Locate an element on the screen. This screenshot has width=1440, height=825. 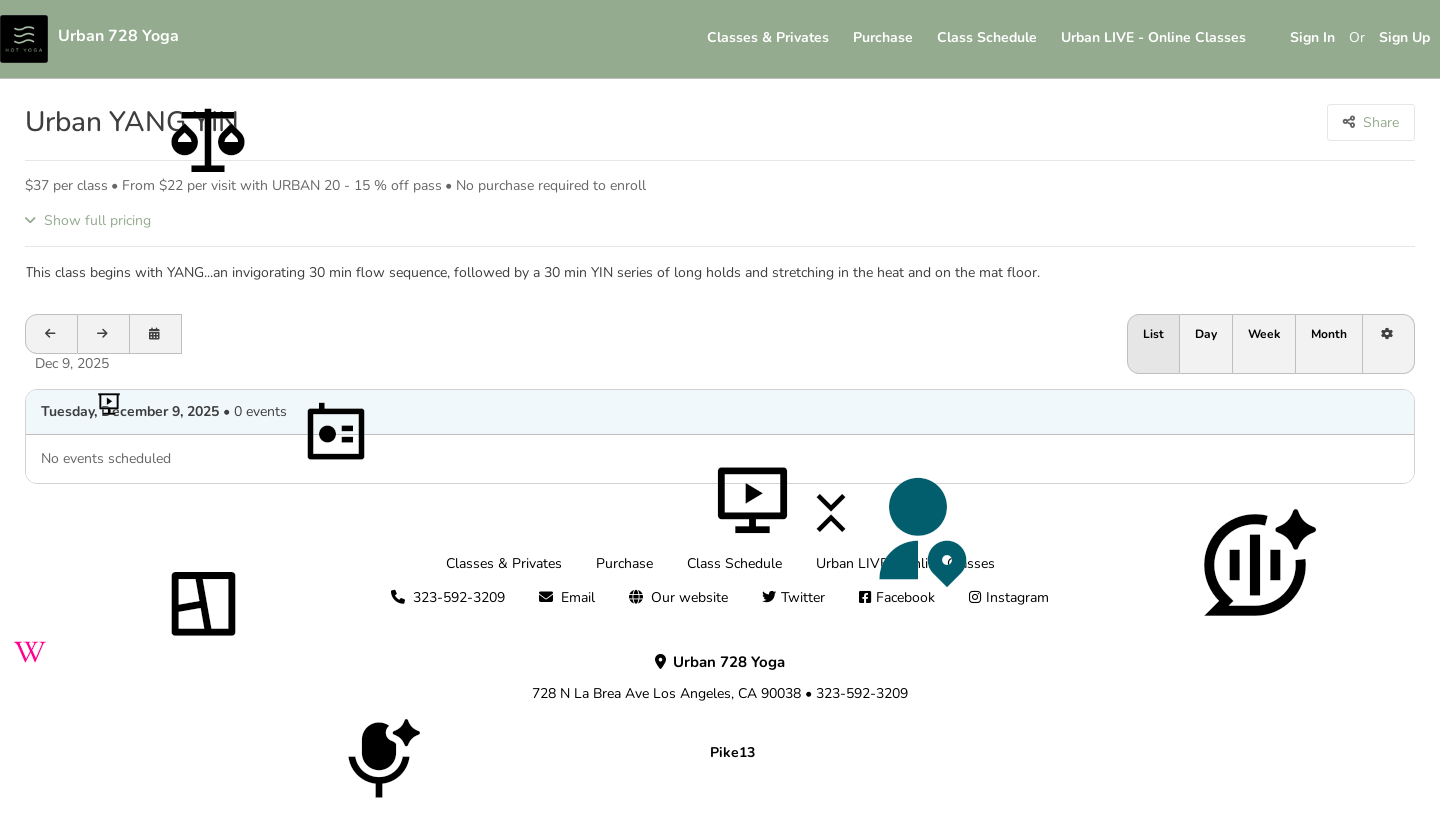
activate AI voice assistant is located at coordinates (379, 760).